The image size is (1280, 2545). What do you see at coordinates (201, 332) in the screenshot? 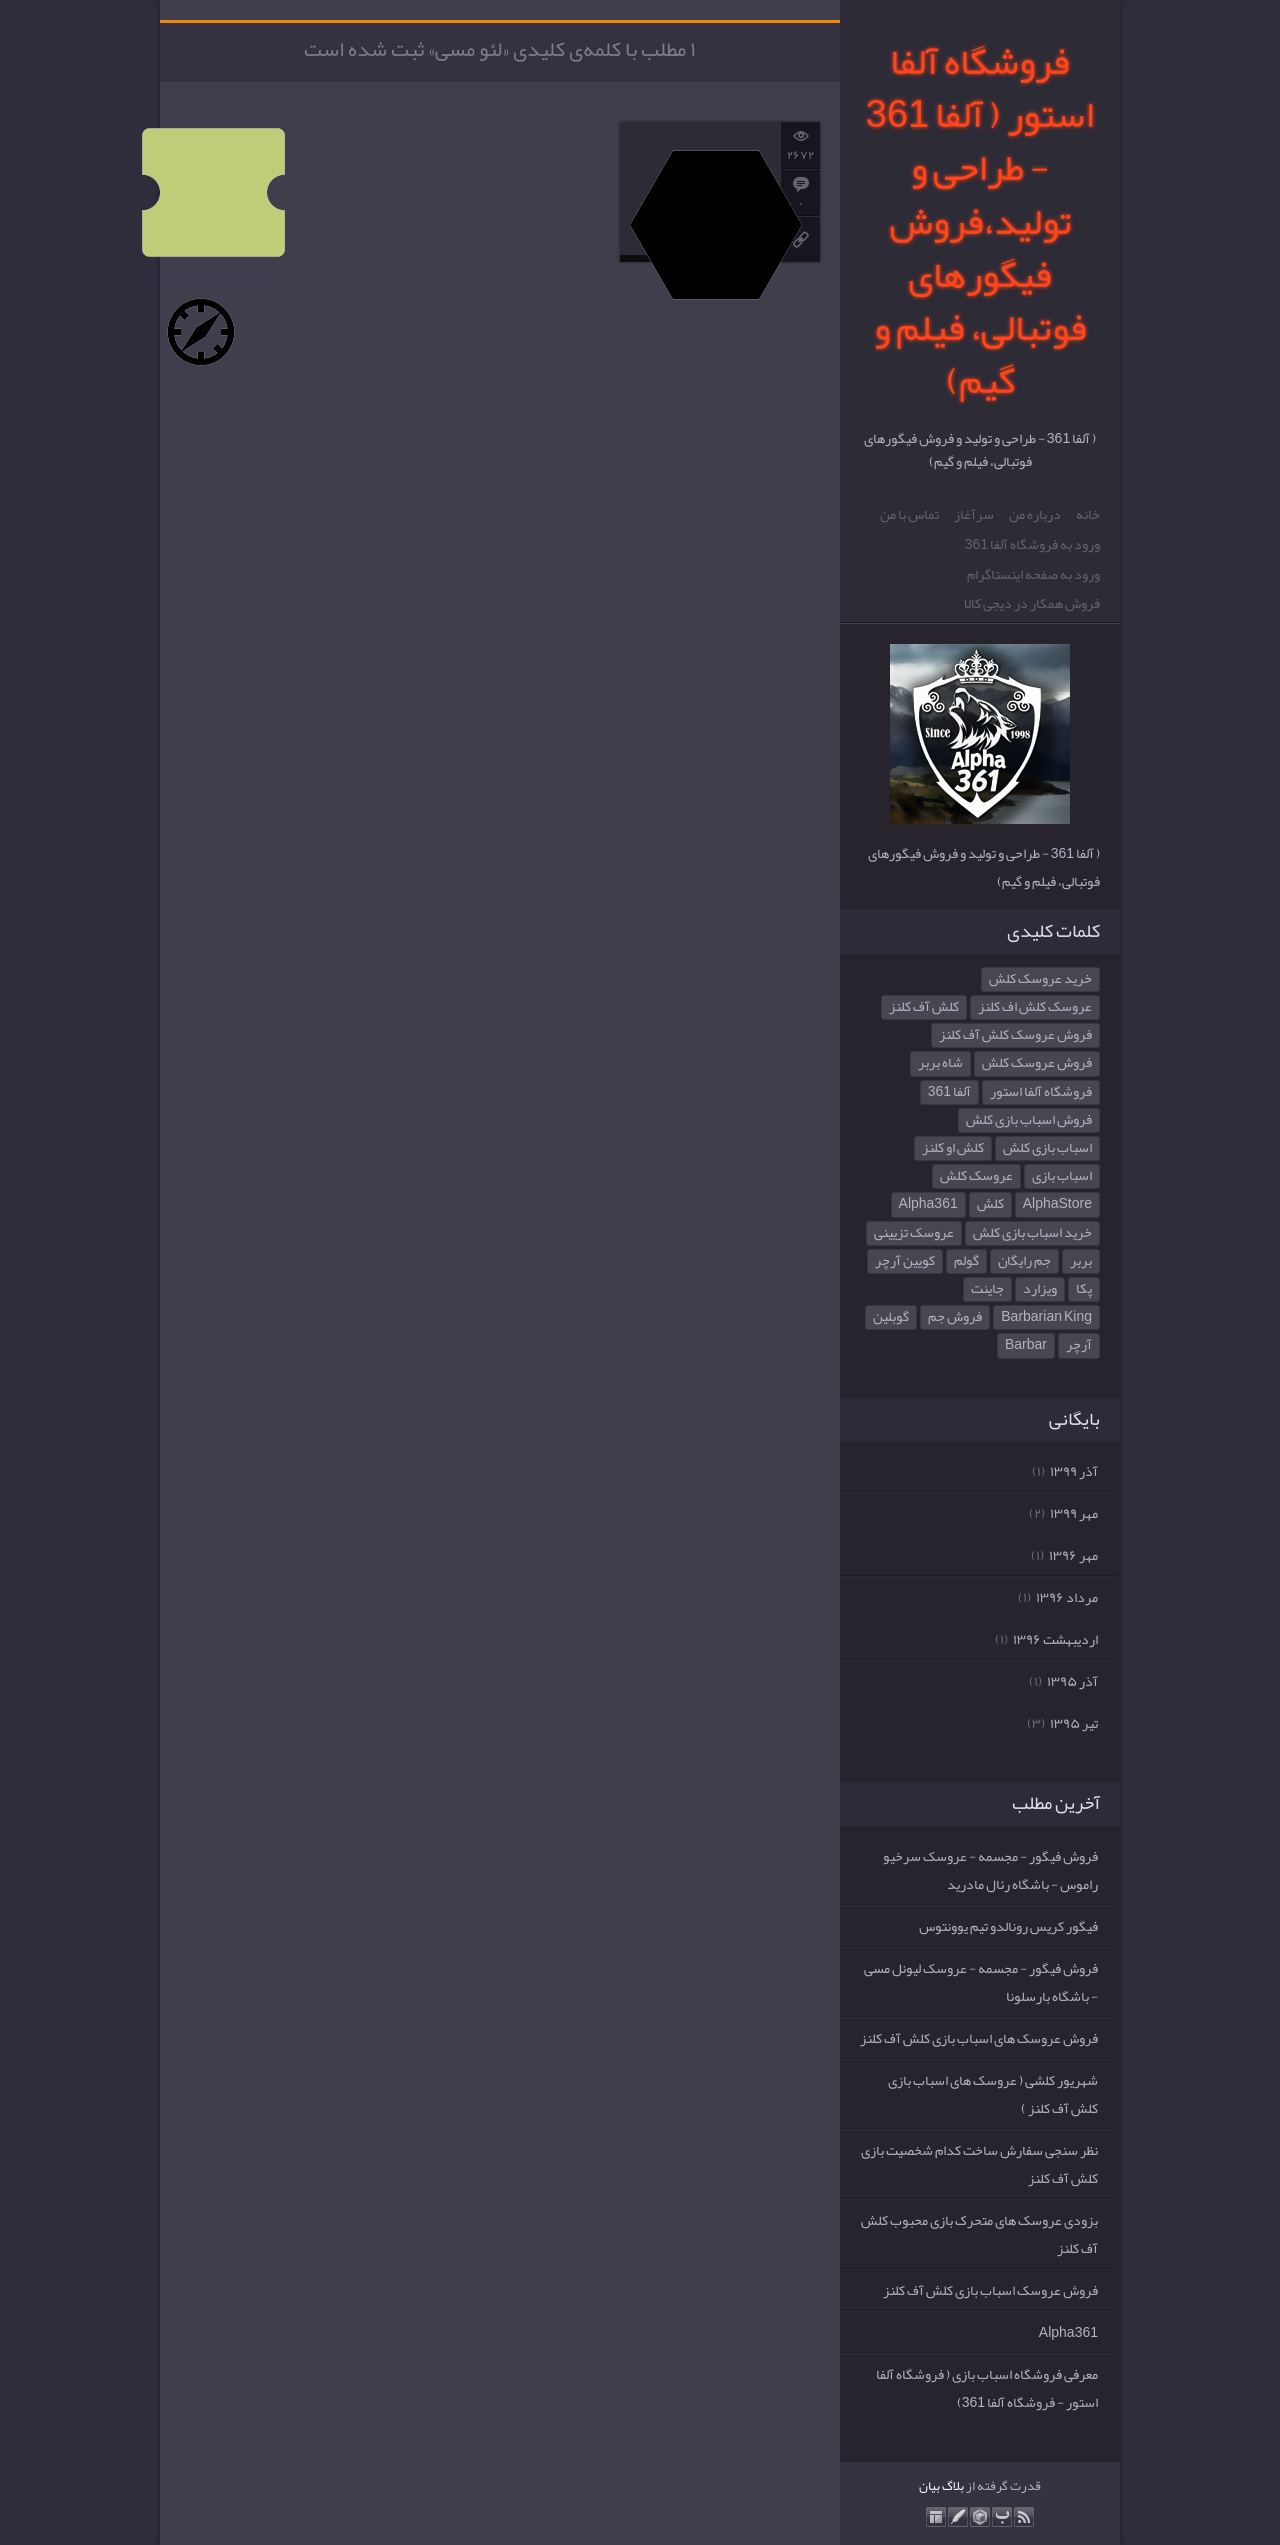
I see `open safari web browser` at bounding box center [201, 332].